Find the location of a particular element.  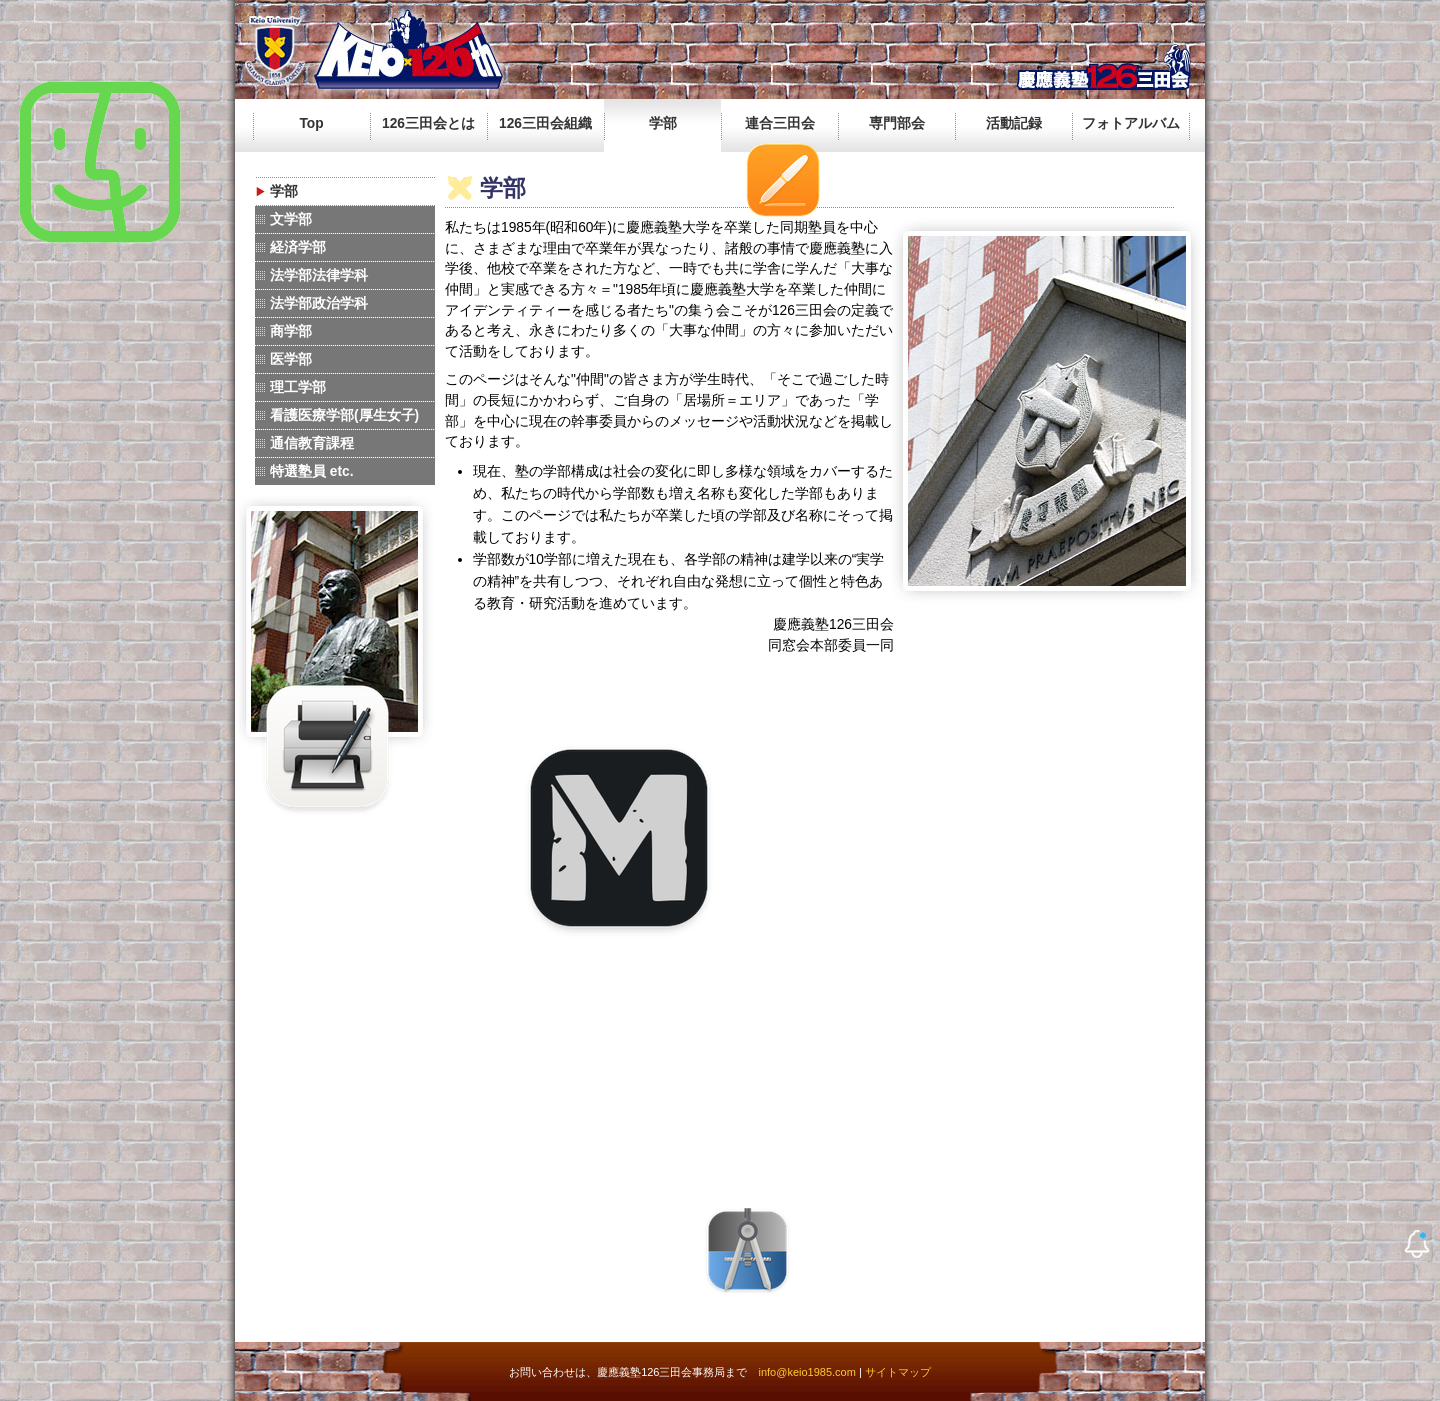

open Pages document editor is located at coordinates (783, 180).